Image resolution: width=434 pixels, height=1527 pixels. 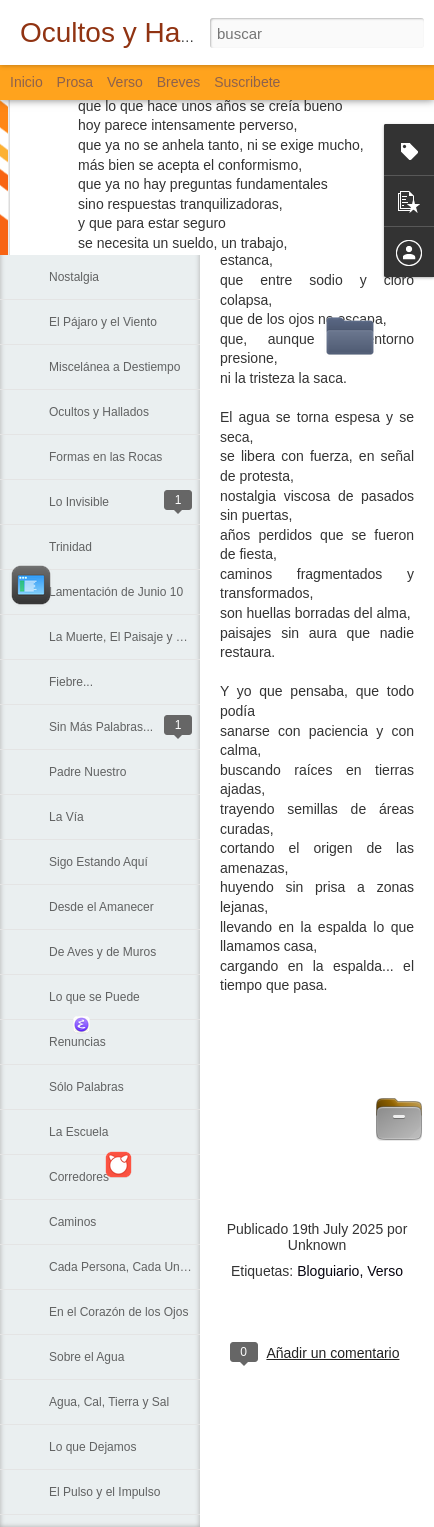 I want to click on open folder containing files or documents, so click(x=350, y=336).